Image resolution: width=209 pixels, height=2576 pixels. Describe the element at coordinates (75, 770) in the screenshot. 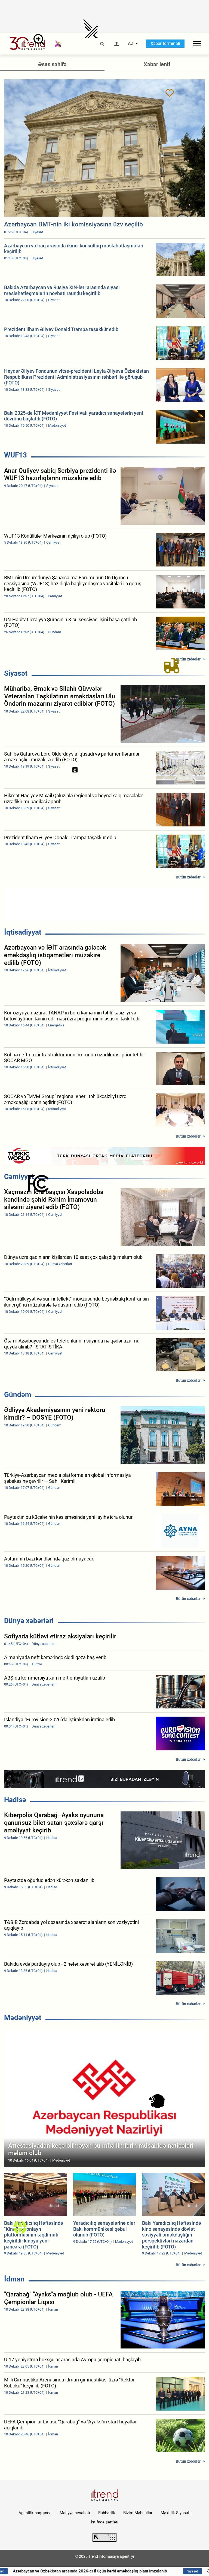

I see `open the Max streaming app` at that location.